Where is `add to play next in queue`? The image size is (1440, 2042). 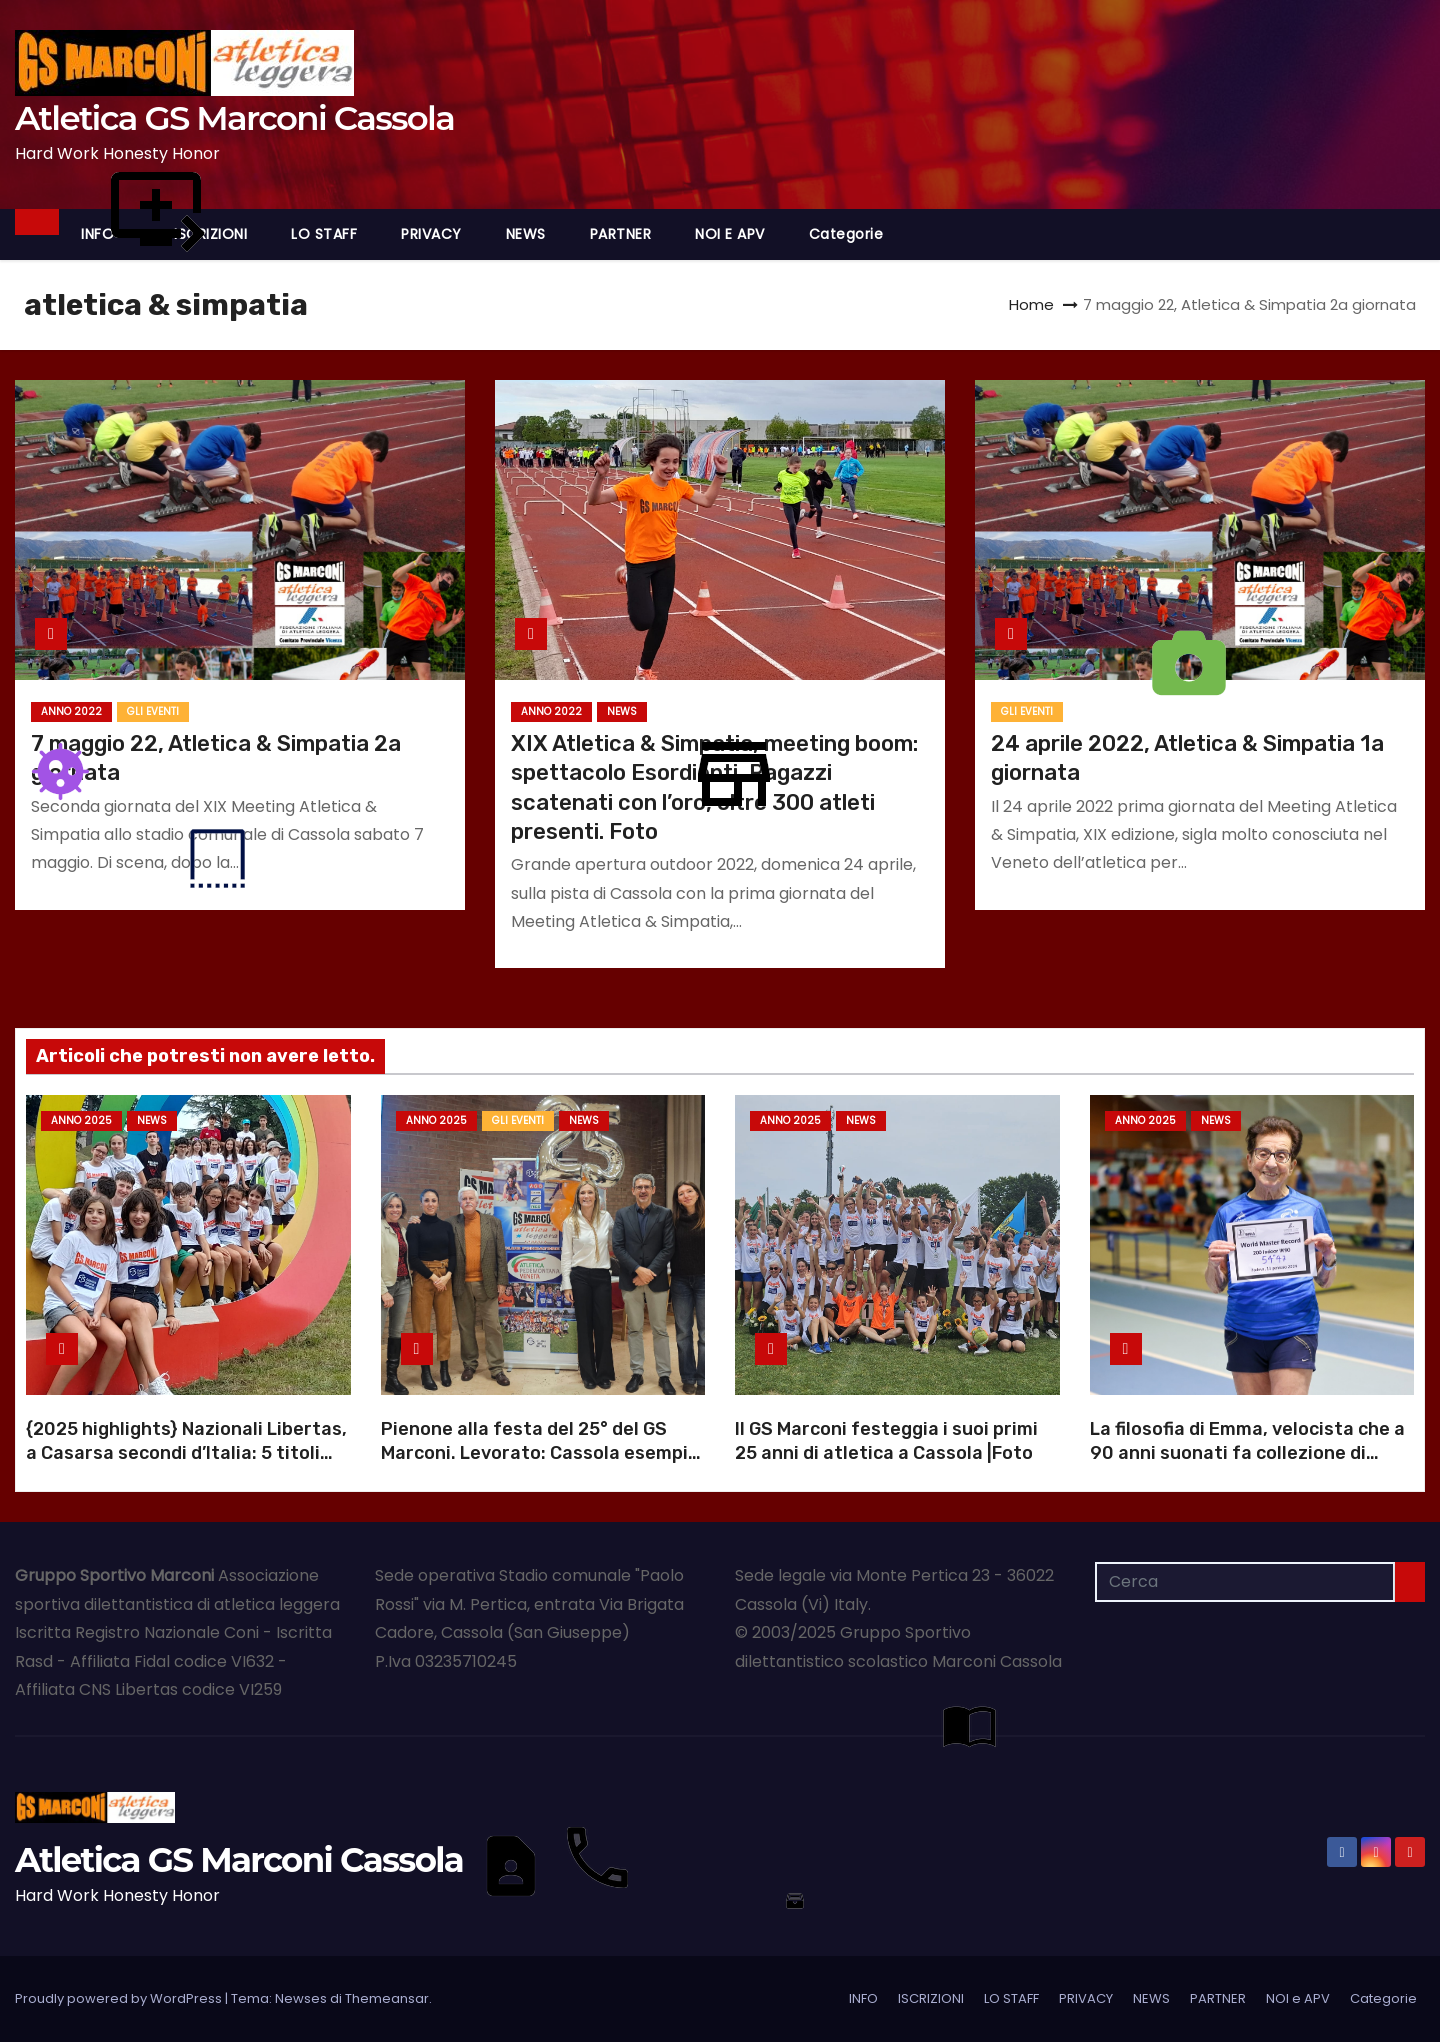
add to play next in queue is located at coordinates (156, 209).